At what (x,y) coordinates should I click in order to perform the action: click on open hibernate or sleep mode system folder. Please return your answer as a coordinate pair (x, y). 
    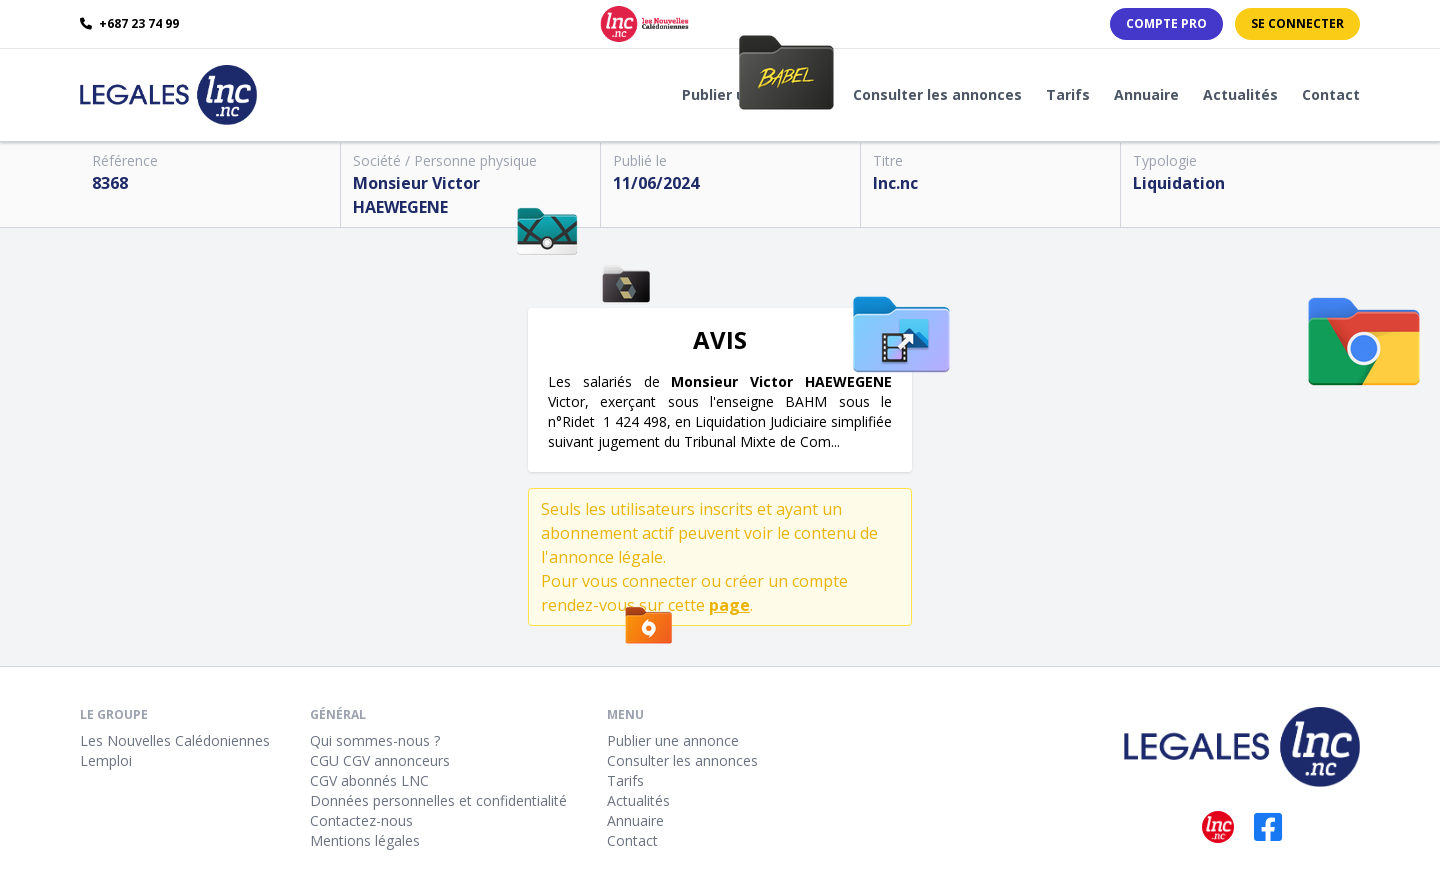
    Looking at the image, I should click on (626, 285).